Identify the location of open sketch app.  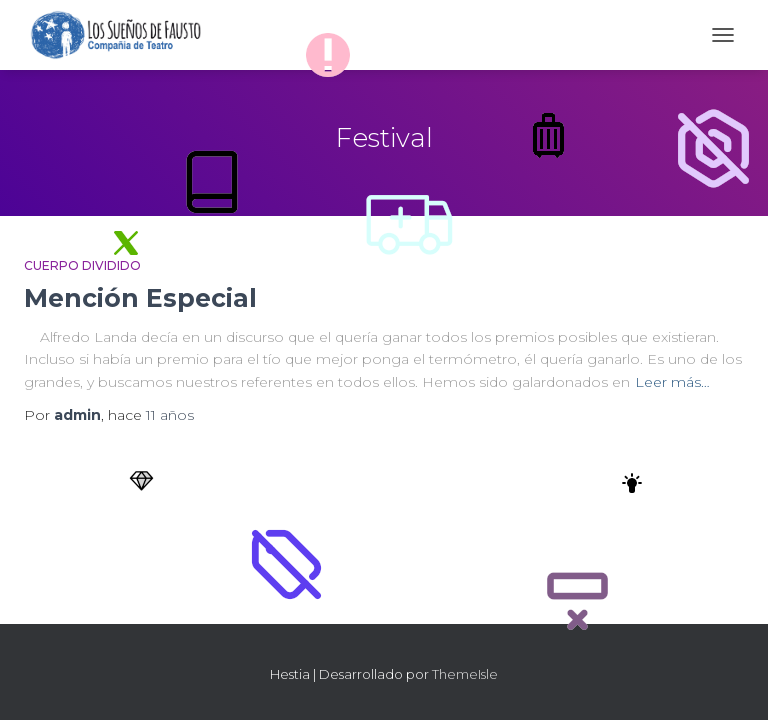
(141, 480).